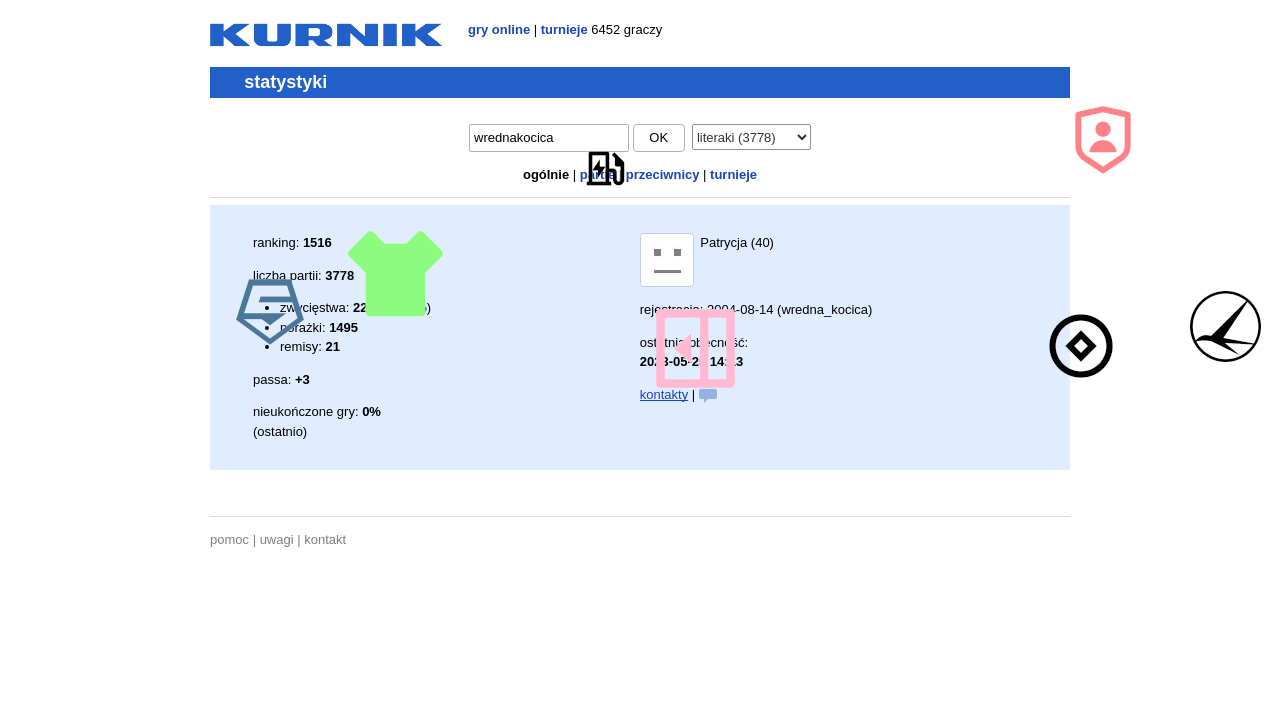  I want to click on tarom romanian airline logo, so click(1225, 326).